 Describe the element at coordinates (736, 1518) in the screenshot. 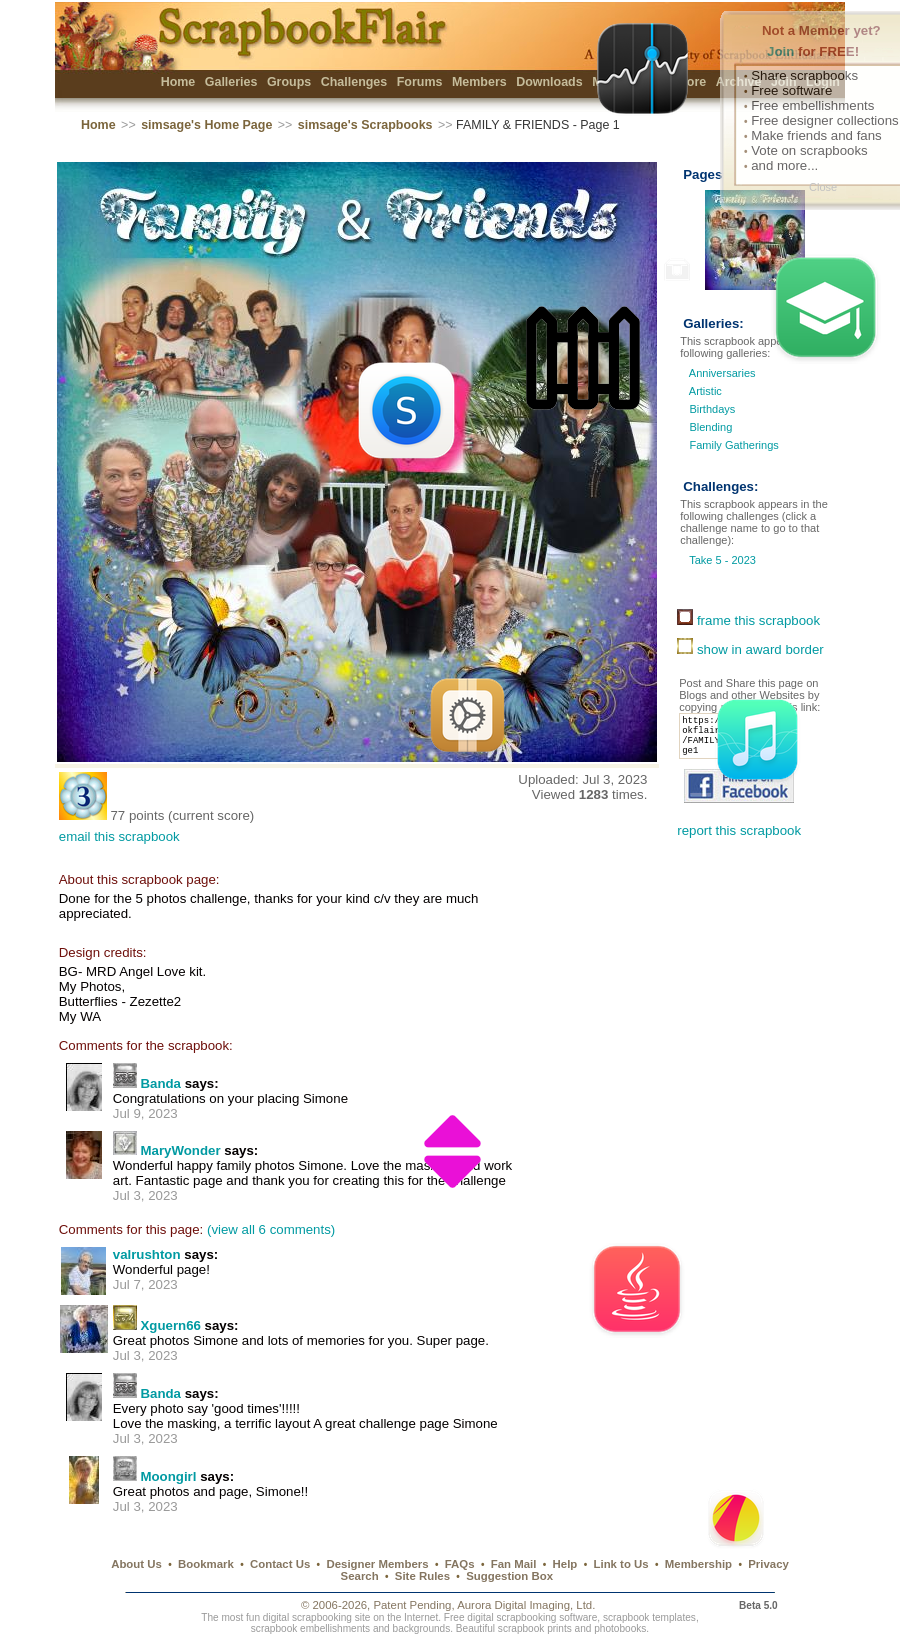

I see `open gravit designer app` at that location.